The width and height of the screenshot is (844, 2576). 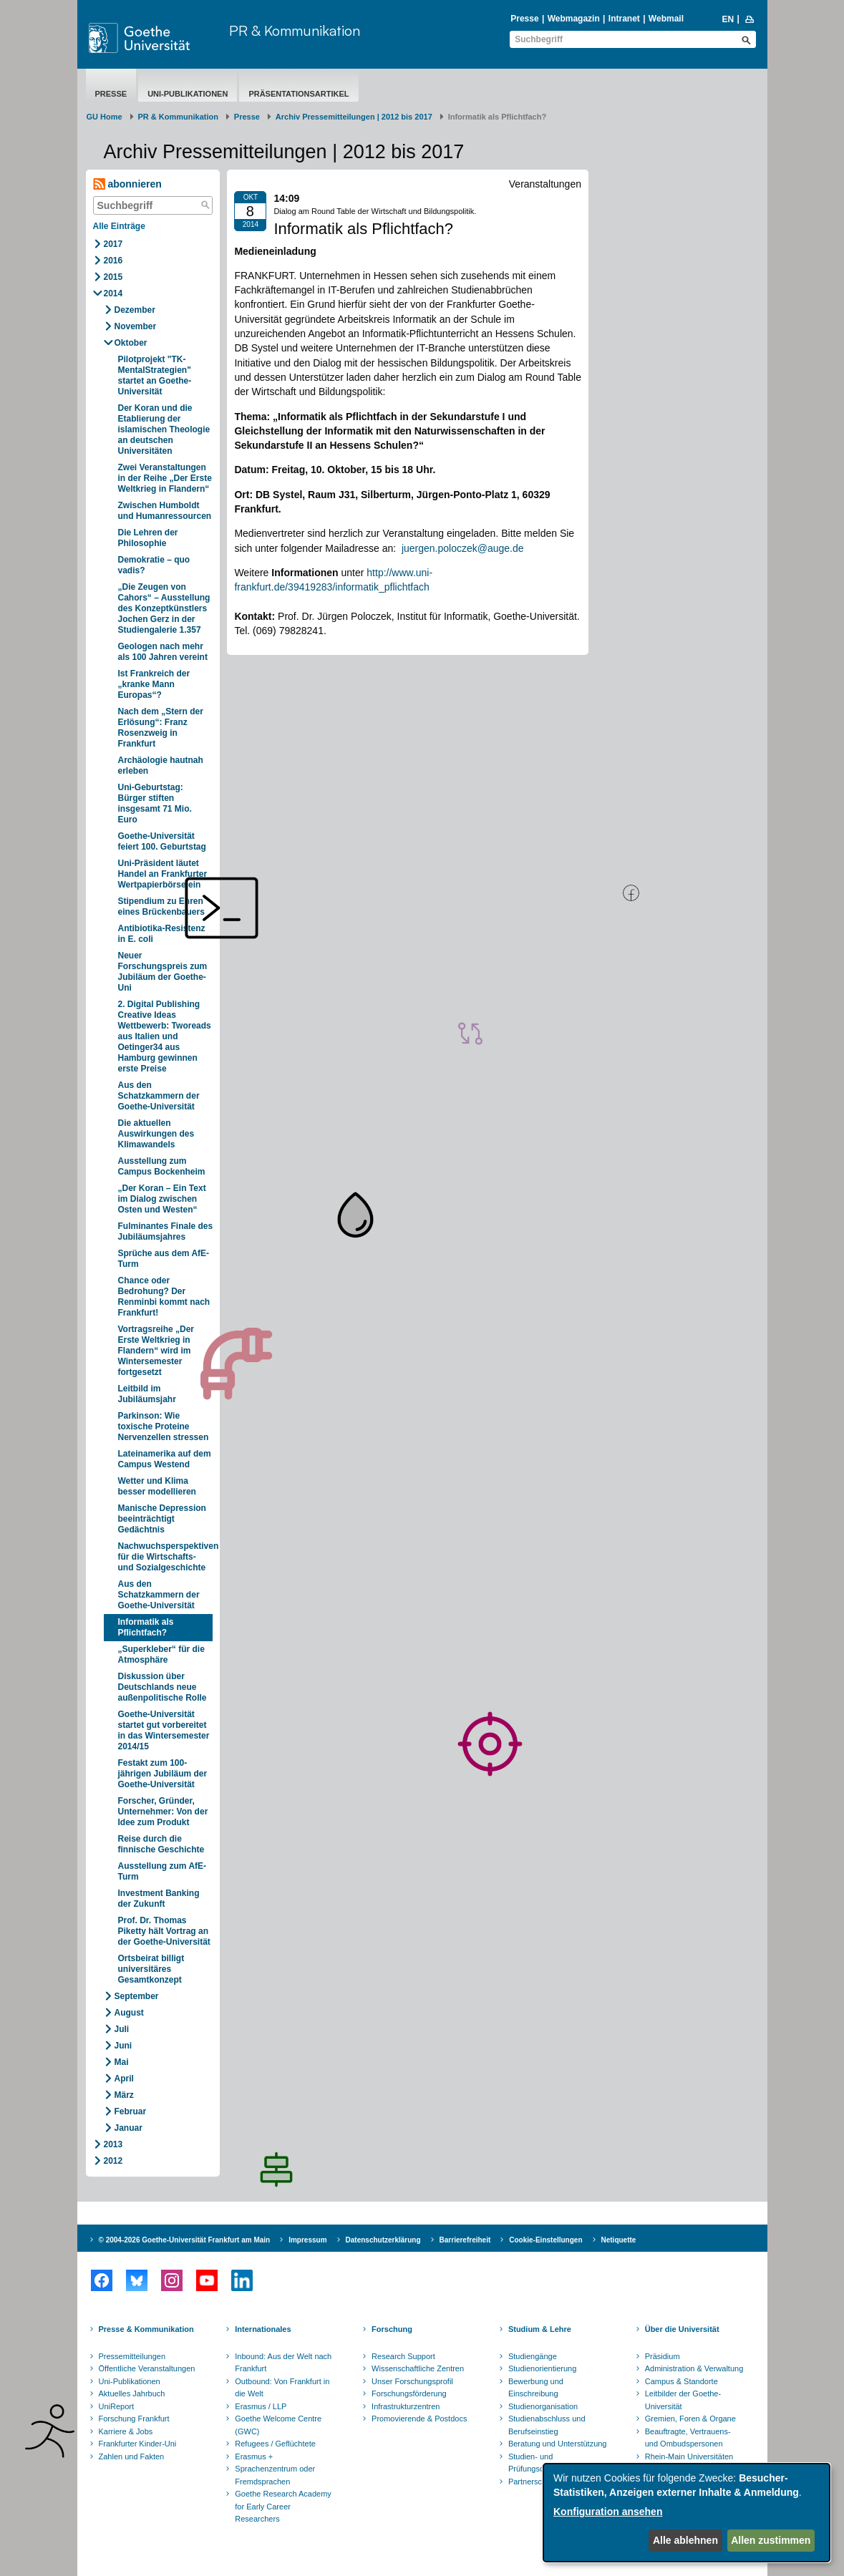 I want to click on open Facebook app, so click(x=631, y=893).